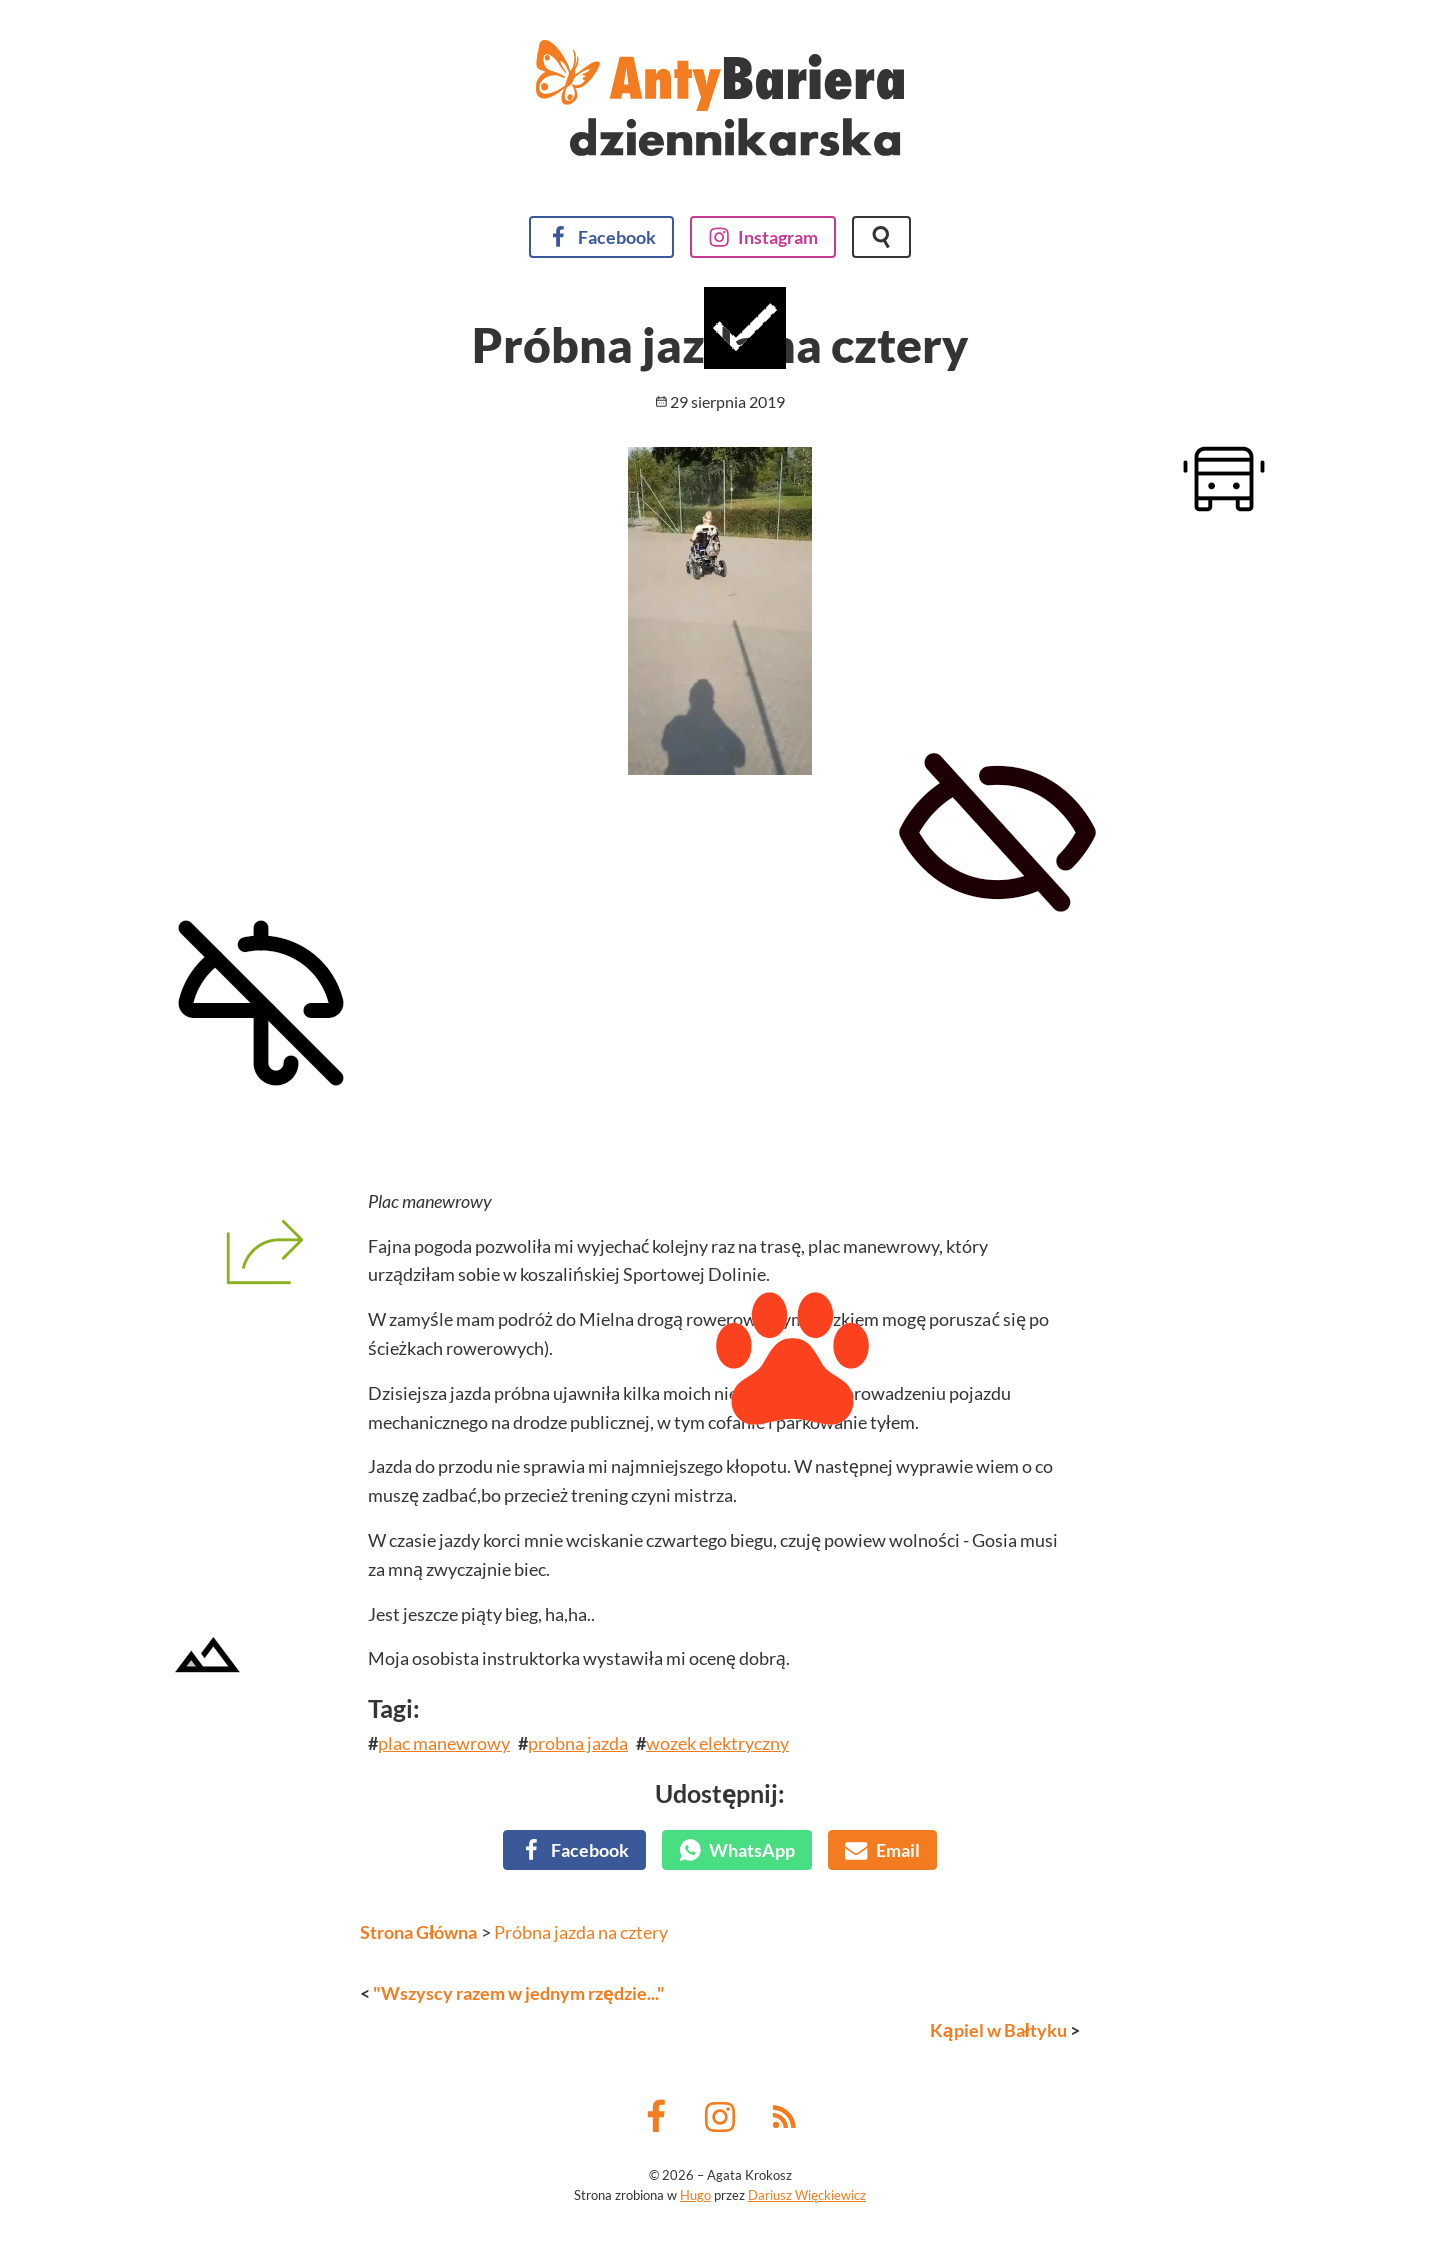 This screenshot has width=1440, height=2245. What do you see at coordinates (1224, 479) in the screenshot?
I see `view bus routes or schedules` at bounding box center [1224, 479].